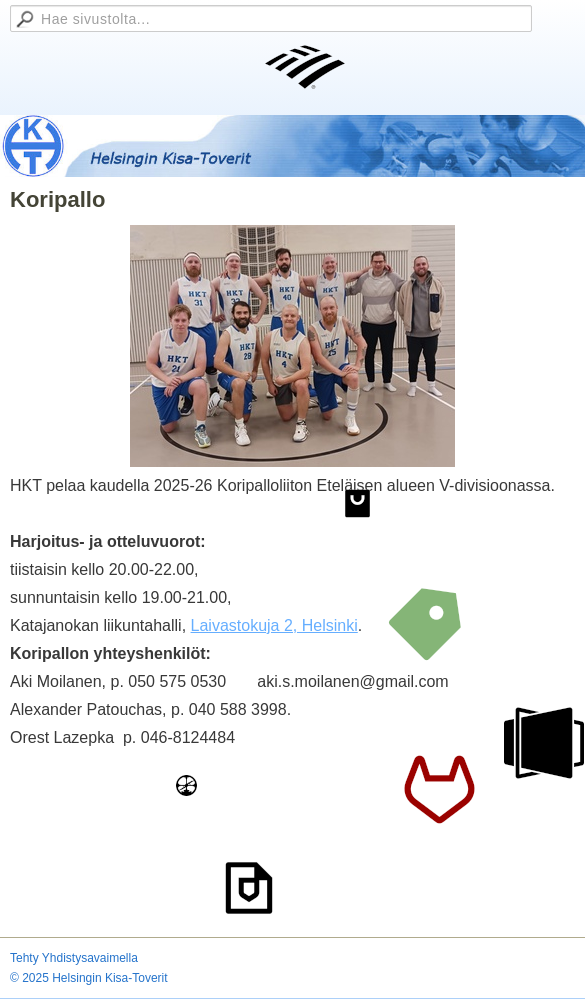  What do you see at coordinates (425, 622) in the screenshot?
I see `view price or discount tag` at bounding box center [425, 622].